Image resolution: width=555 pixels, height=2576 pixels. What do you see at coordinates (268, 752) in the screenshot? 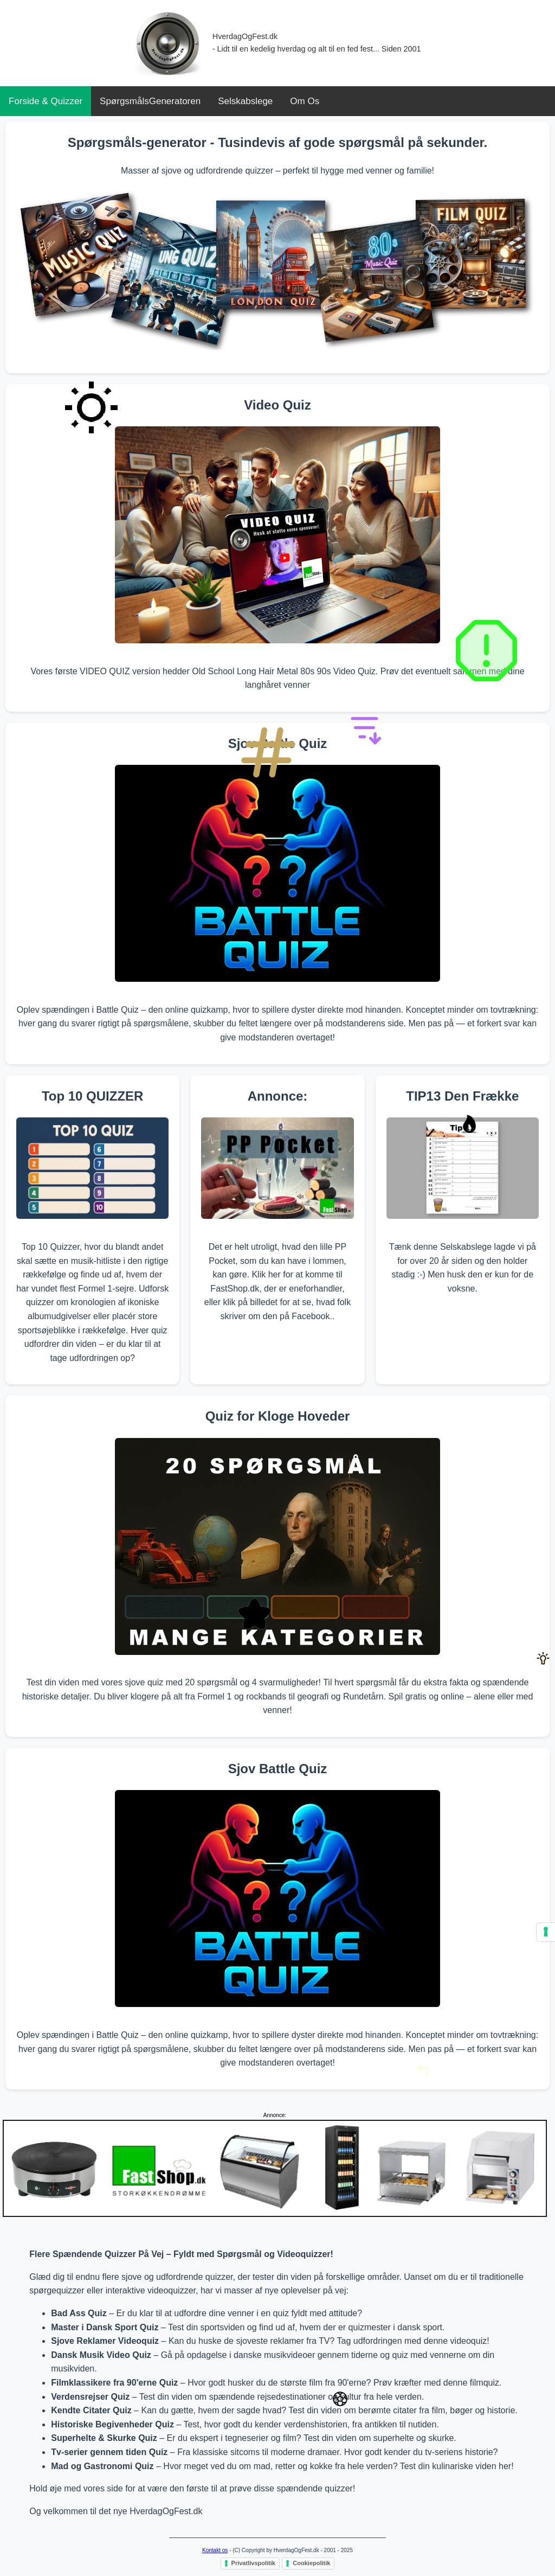
I see `view or add hashtags` at bounding box center [268, 752].